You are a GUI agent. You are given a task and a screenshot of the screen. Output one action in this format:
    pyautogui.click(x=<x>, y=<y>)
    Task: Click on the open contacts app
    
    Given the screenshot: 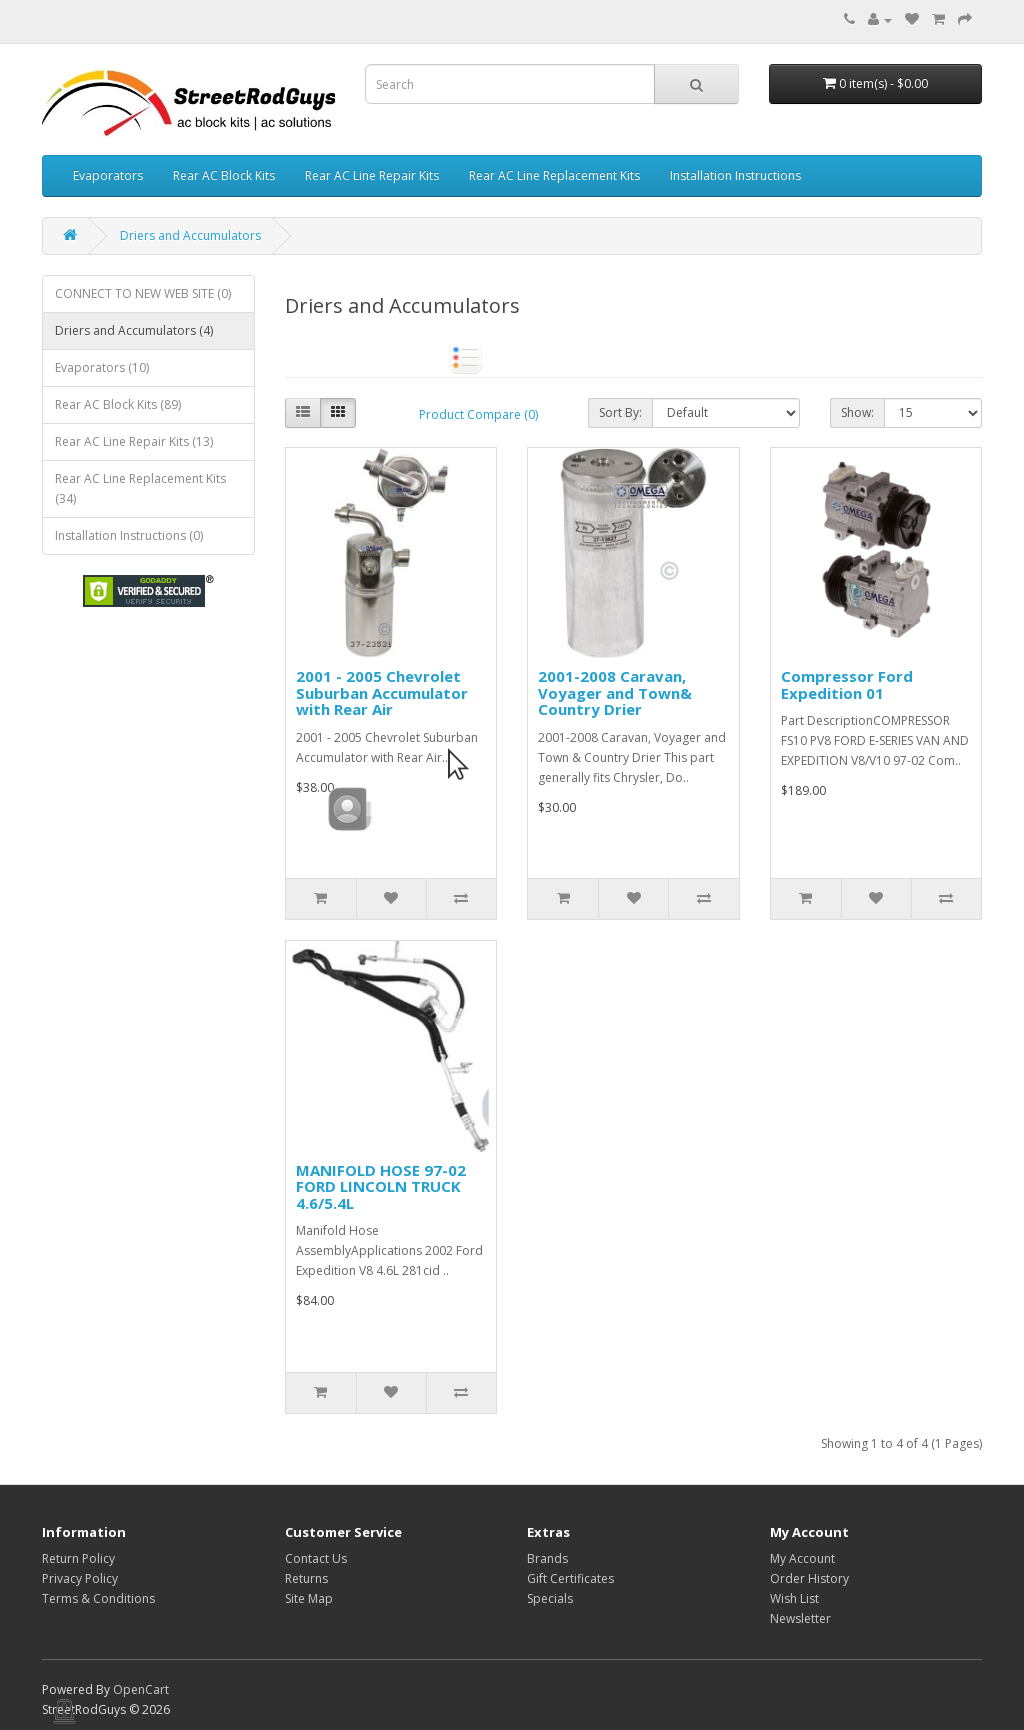 What is the action you would take?
    pyautogui.click(x=350, y=809)
    